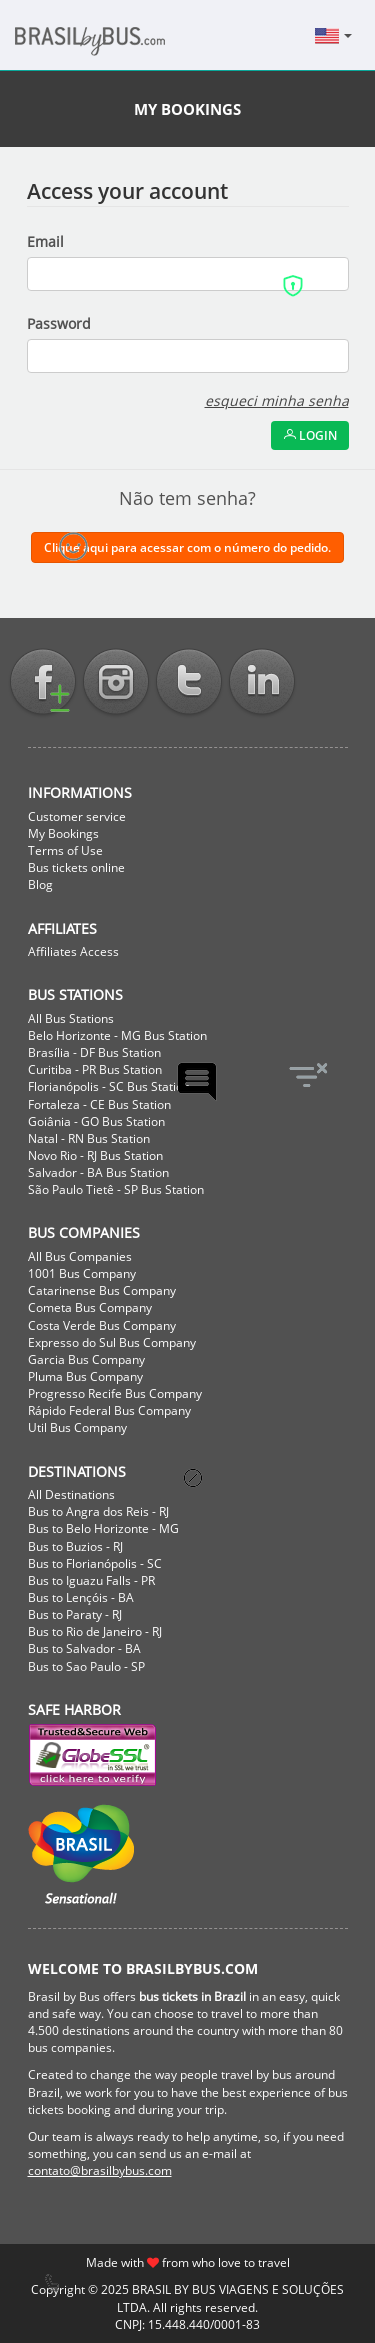  Describe the element at coordinates (293, 286) in the screenshot. I see `indicates secure or encrypted content` at that location.